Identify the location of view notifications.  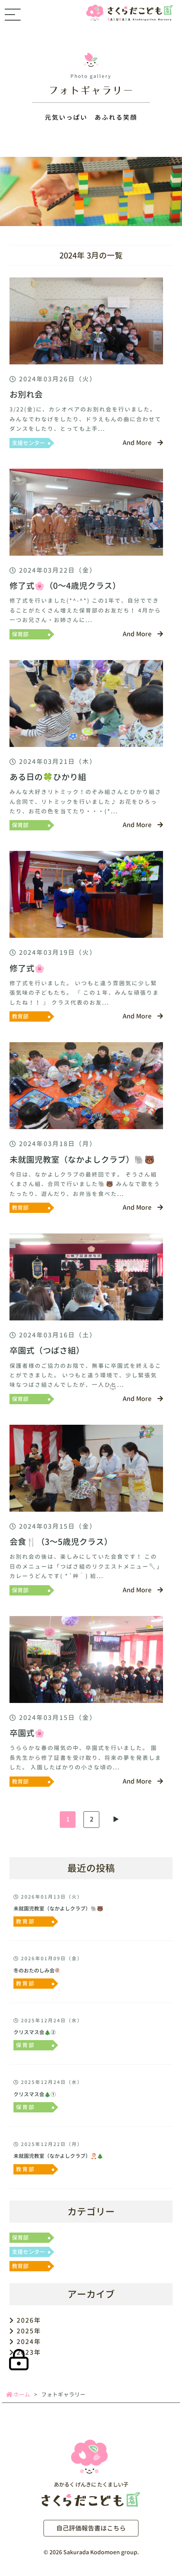
(113, 1387).